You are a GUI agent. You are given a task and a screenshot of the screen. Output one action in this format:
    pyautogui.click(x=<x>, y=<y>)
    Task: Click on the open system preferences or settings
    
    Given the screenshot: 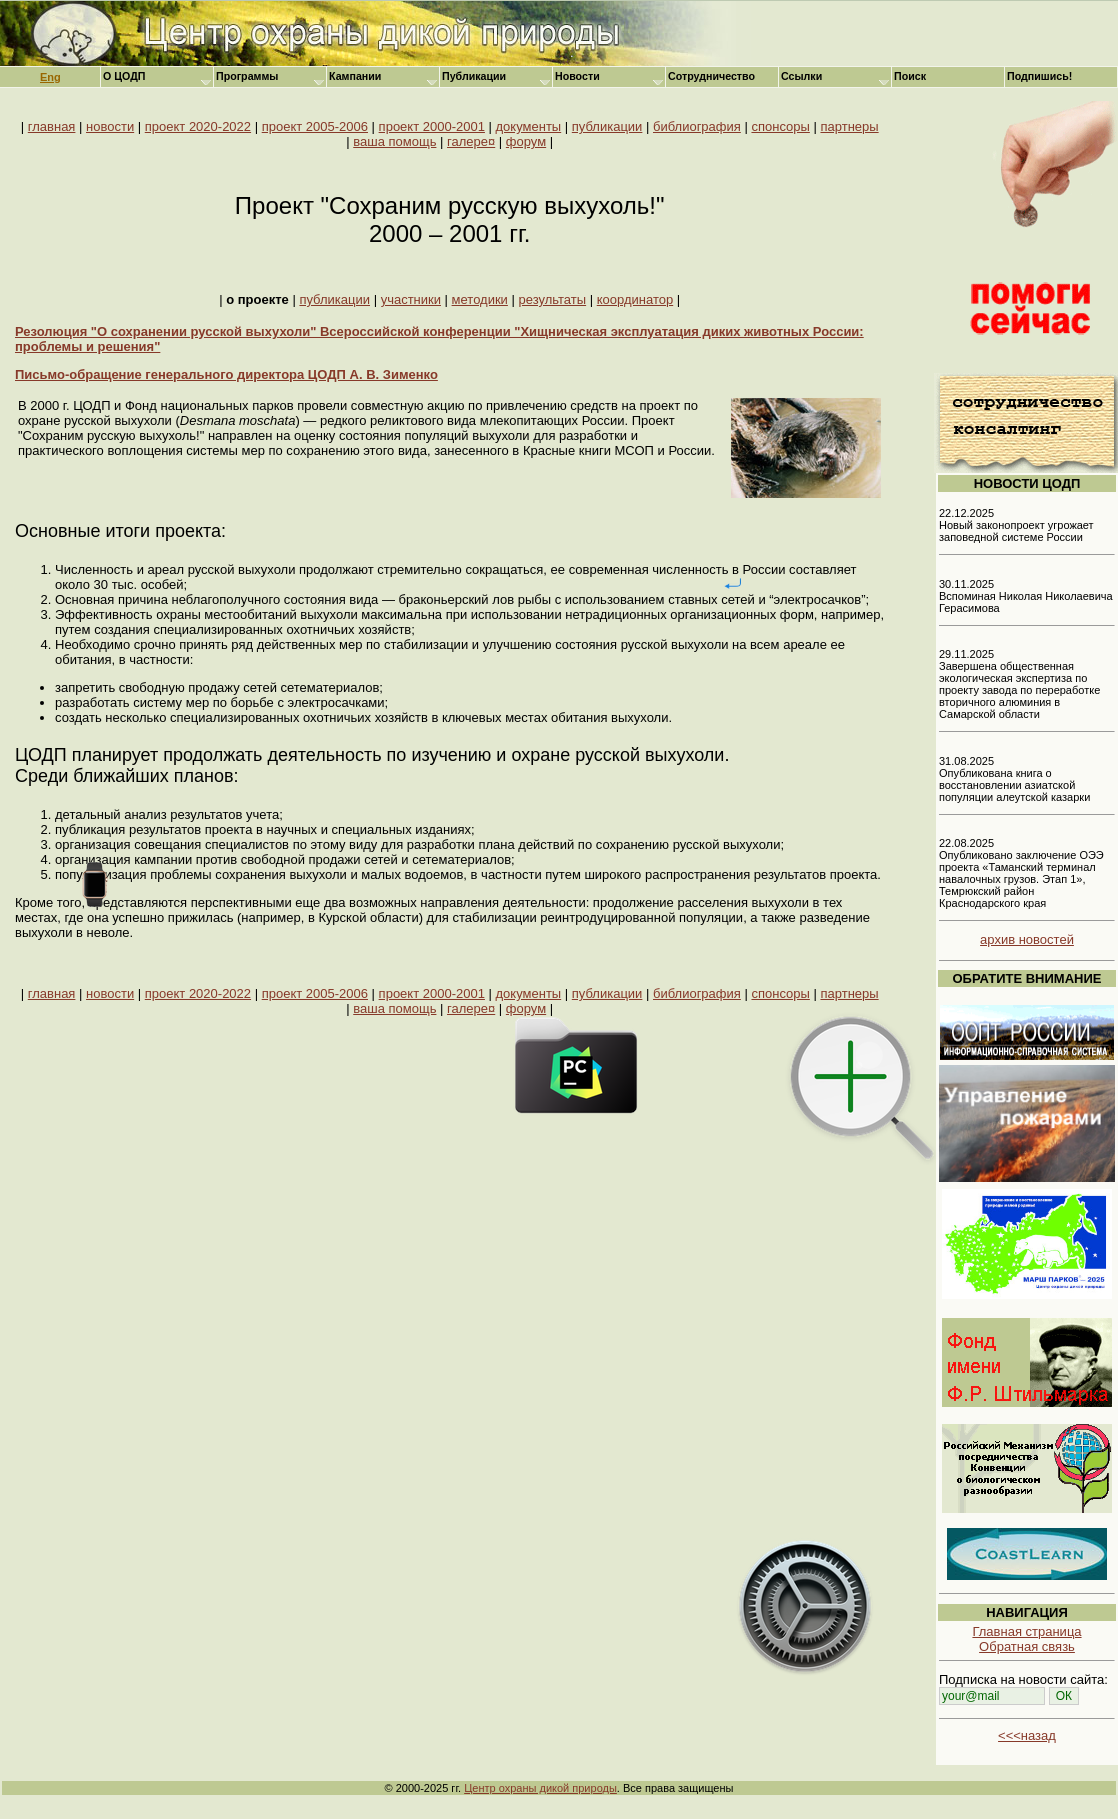 What is the action you would take?
    pyautogui.click(x=805, y=1606)
    